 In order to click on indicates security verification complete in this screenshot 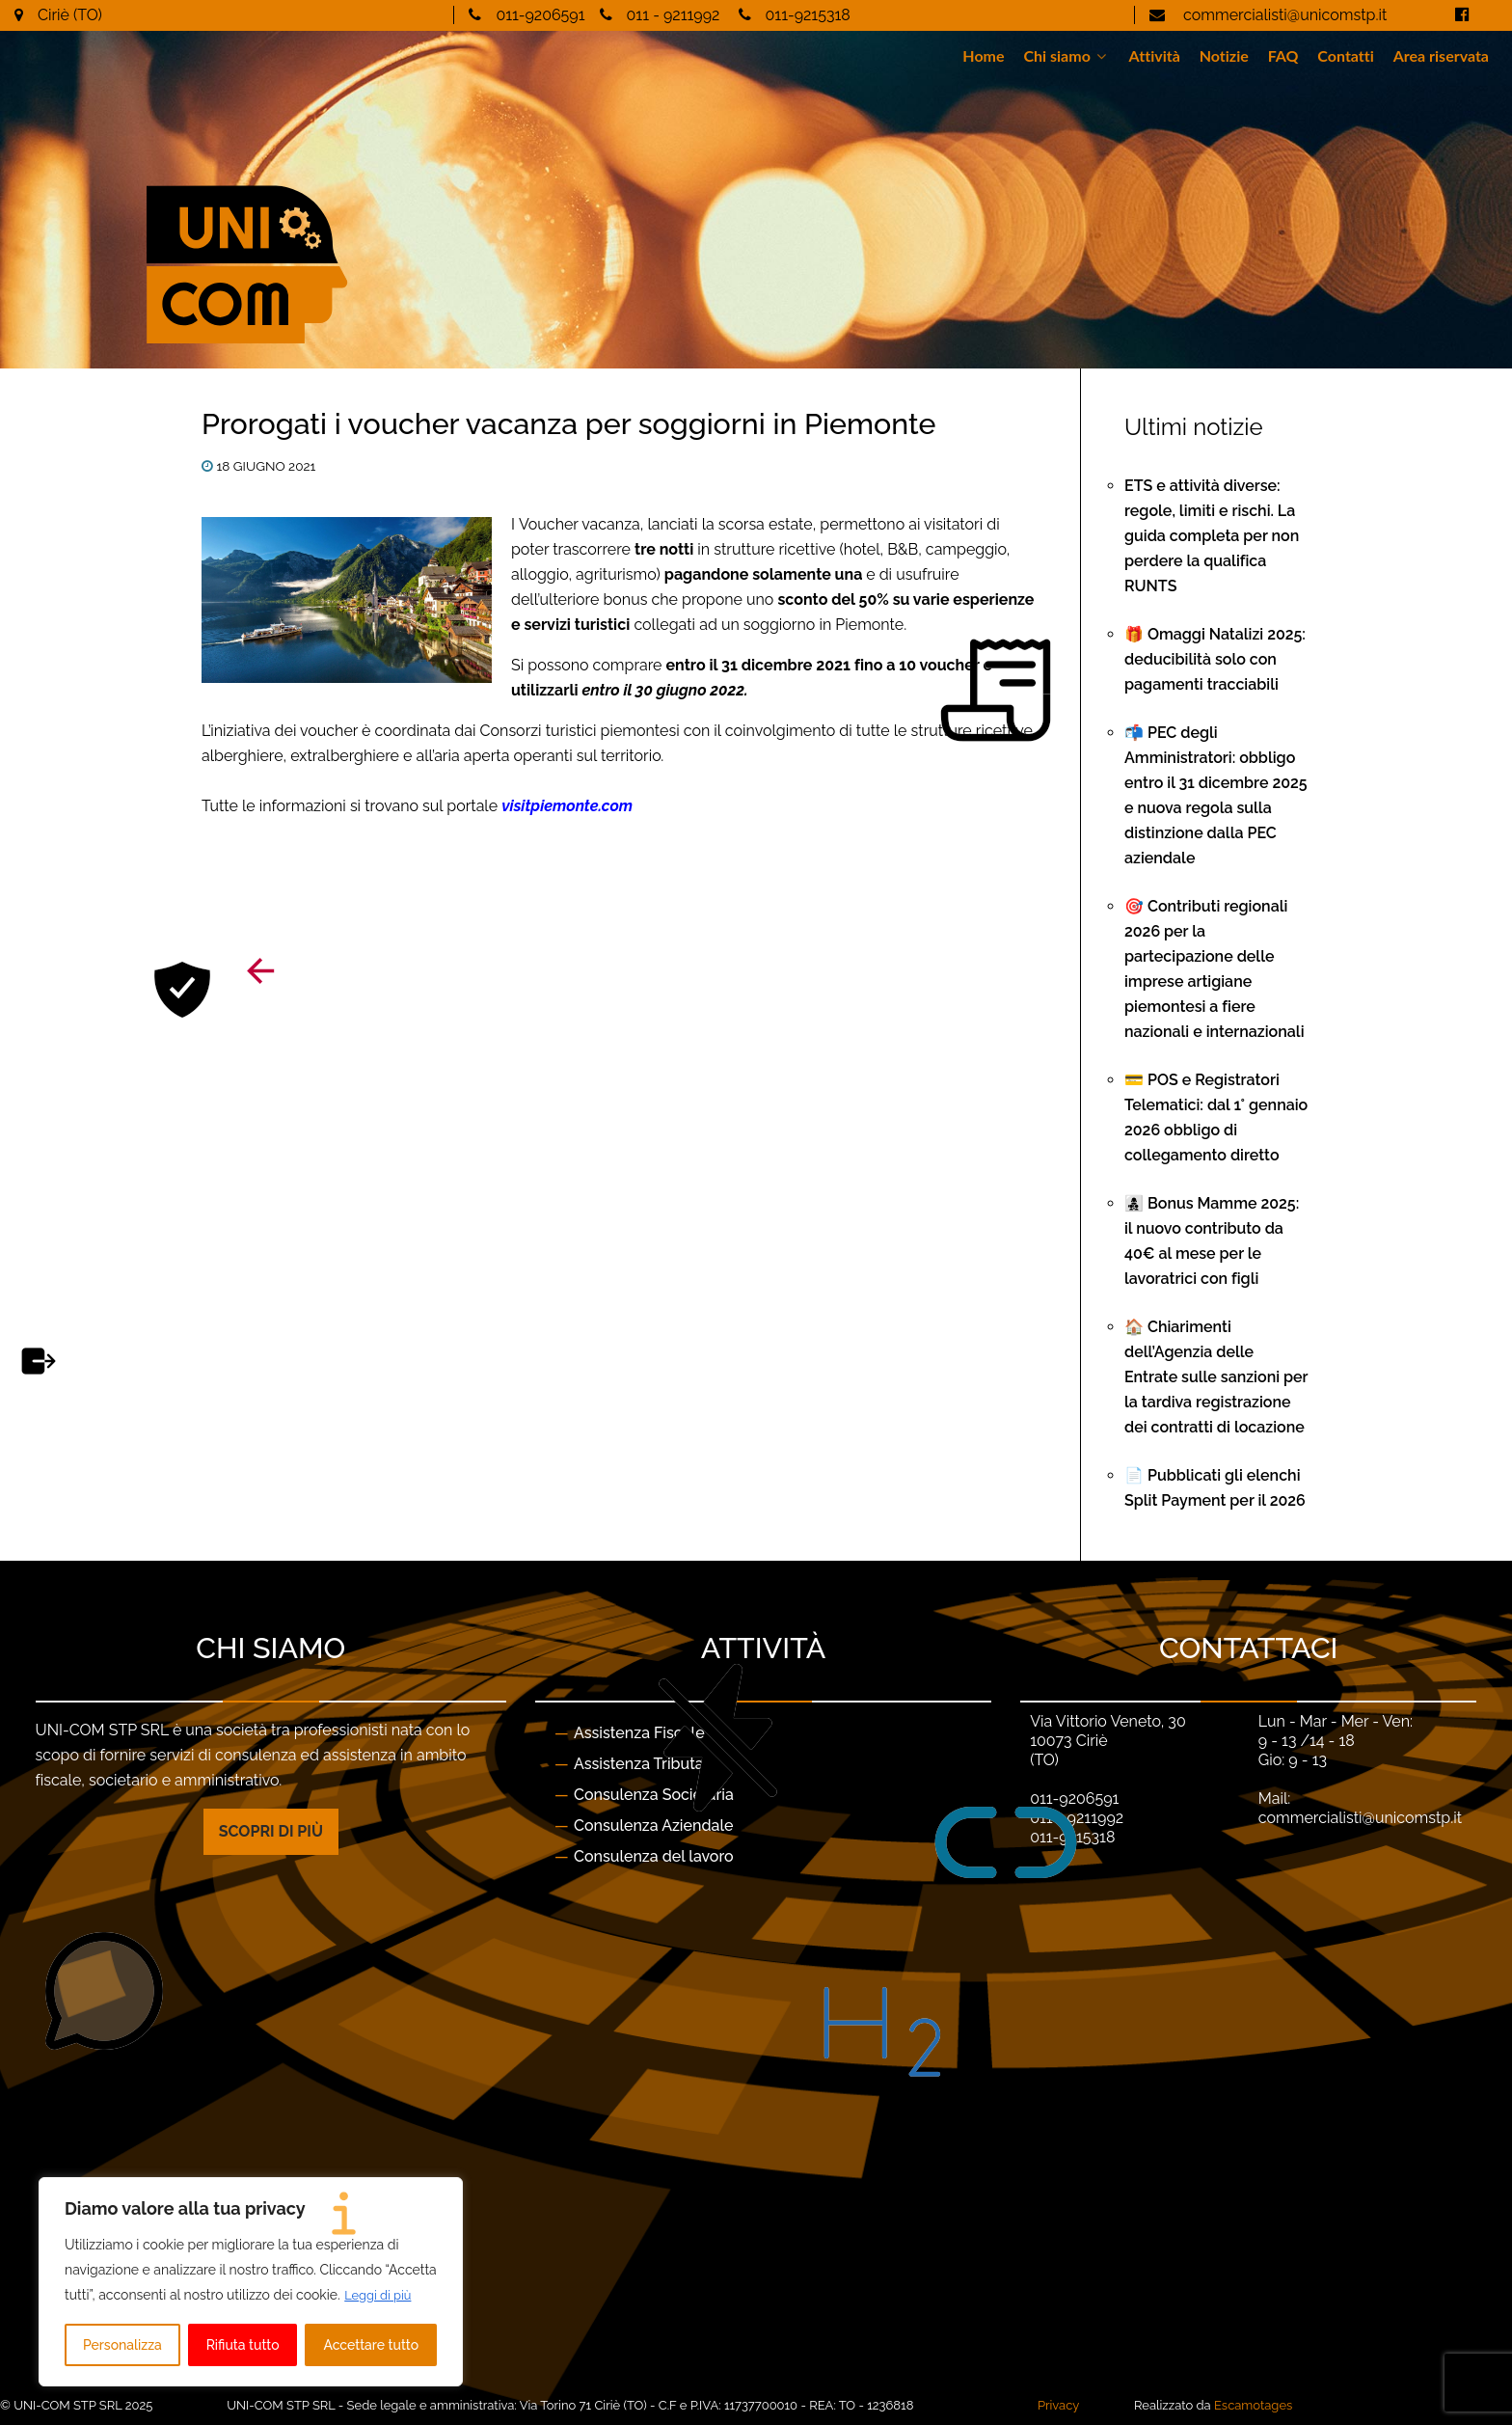, I will do `click(182, 990)`.